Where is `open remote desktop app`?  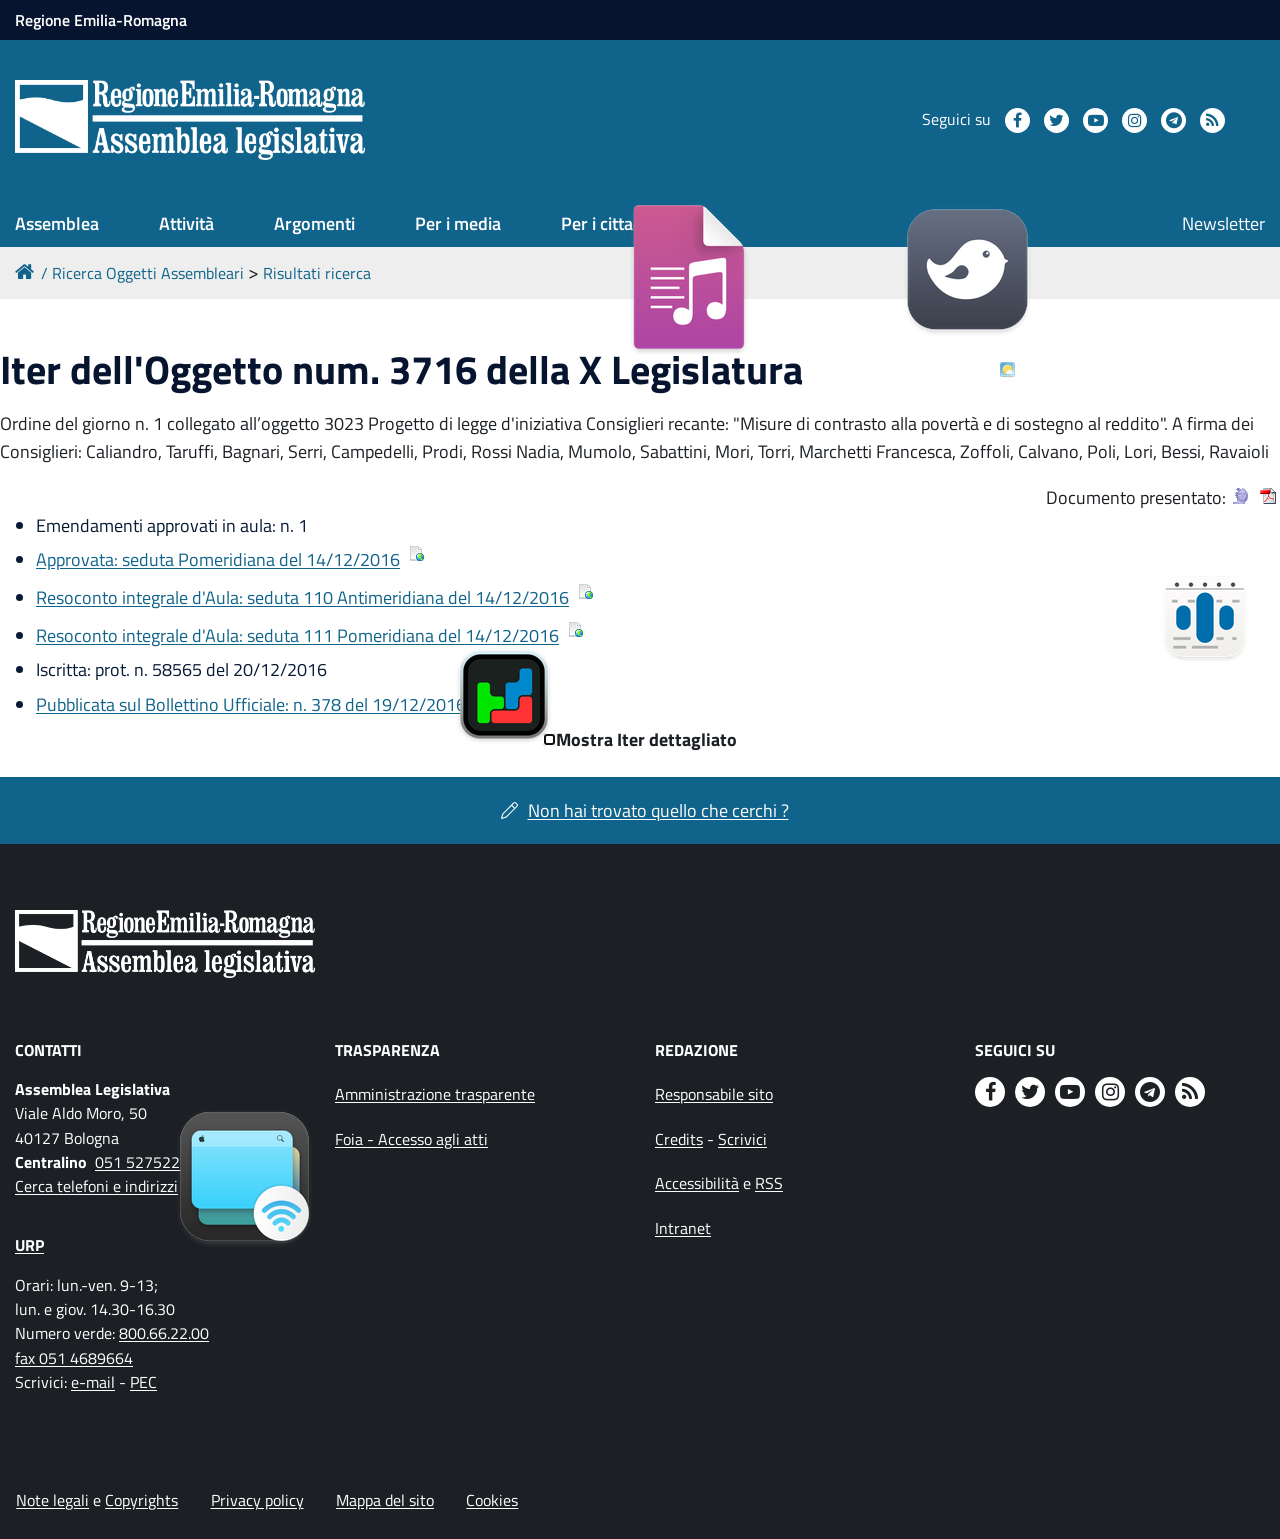 open remote desktop app is located at coordinates (244, 1176).